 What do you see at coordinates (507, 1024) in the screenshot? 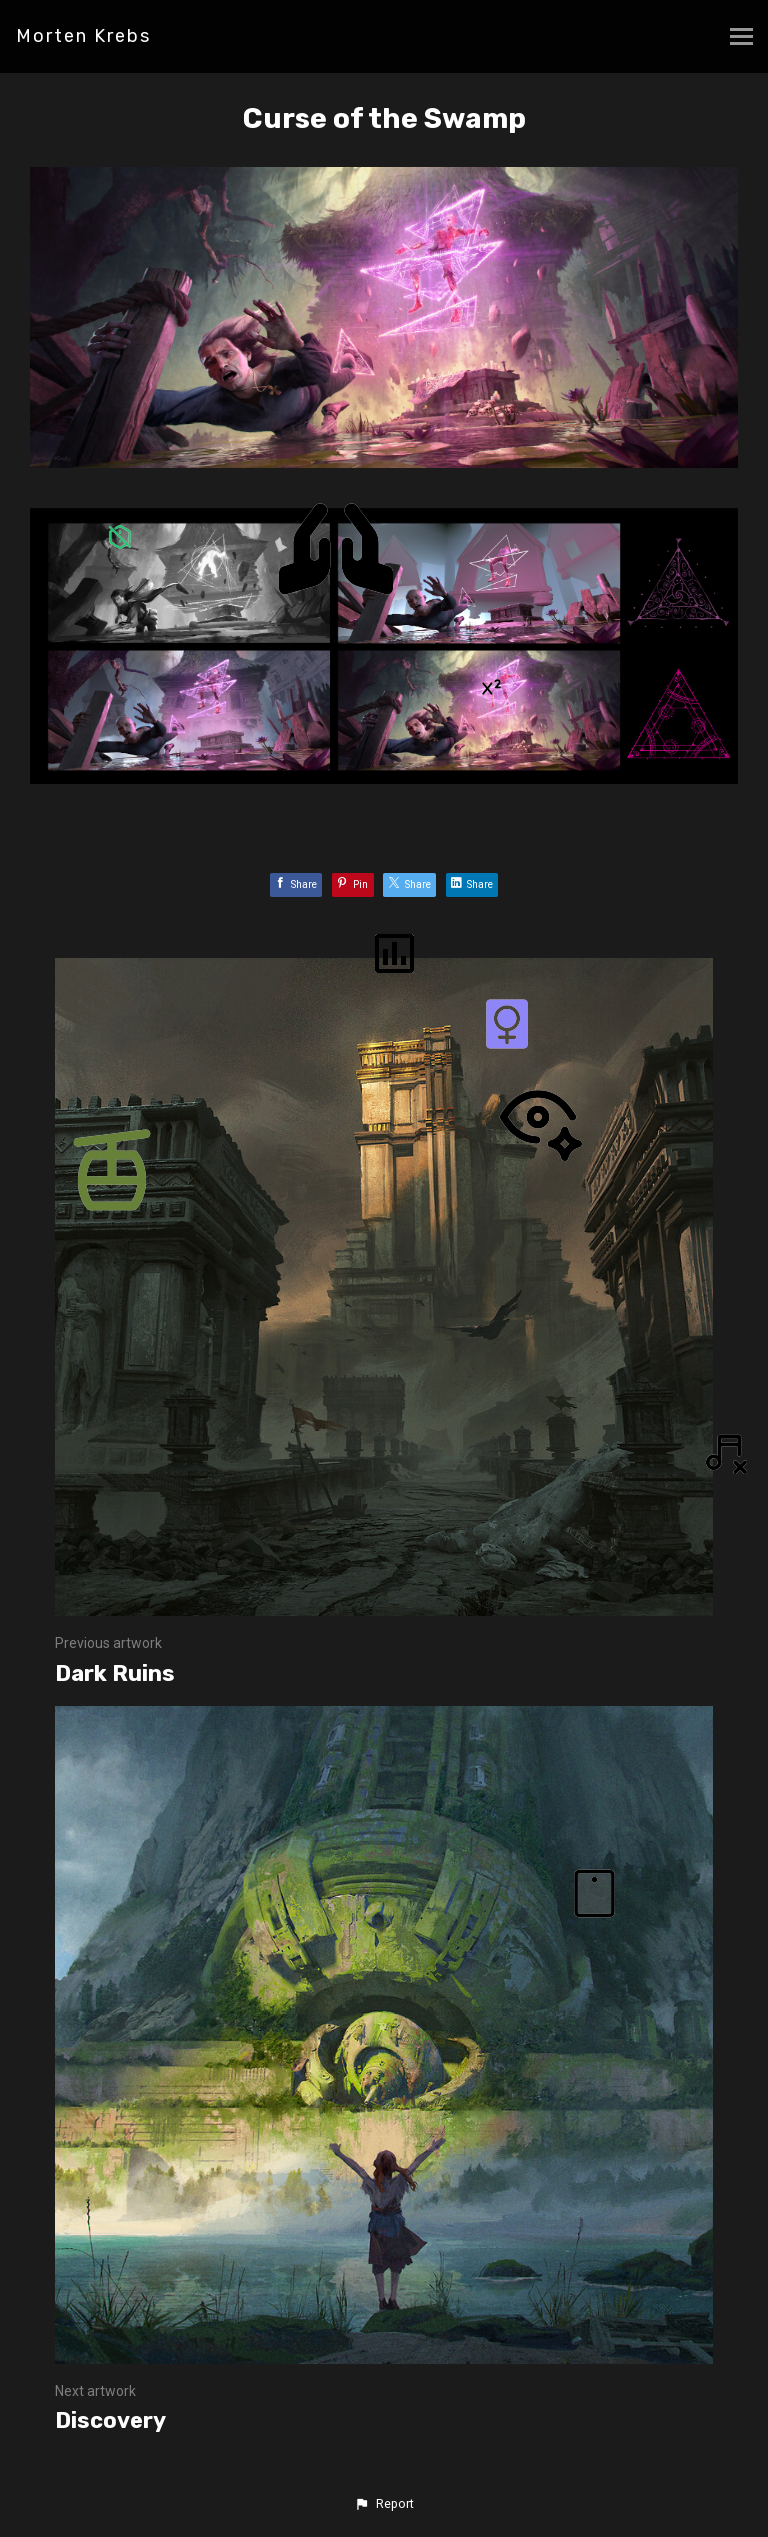
I see `indicates female gender option` at bounding box center [507, 1024].